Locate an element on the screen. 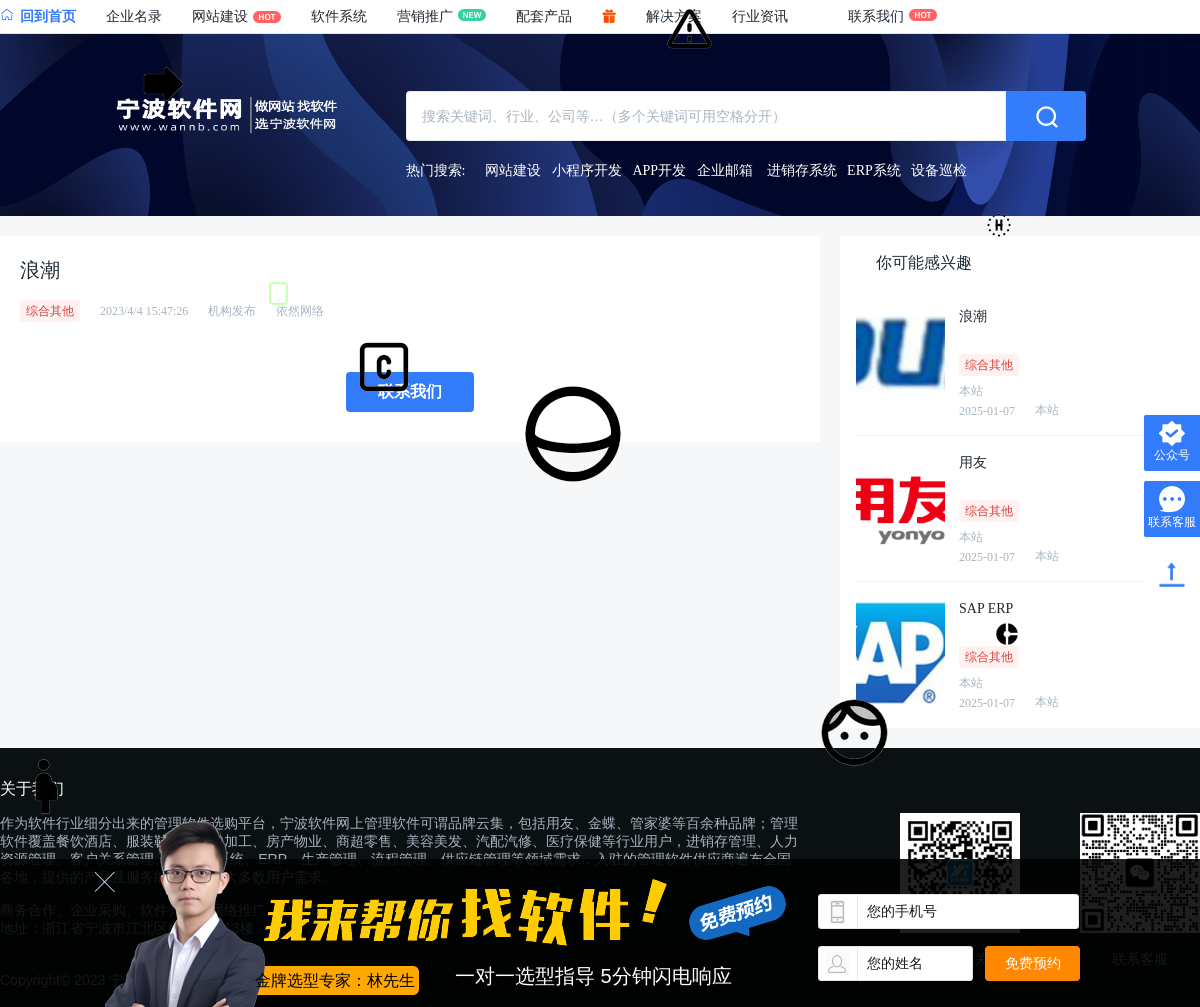  view 3D or globe-related content is located at coordinates (573, 434).